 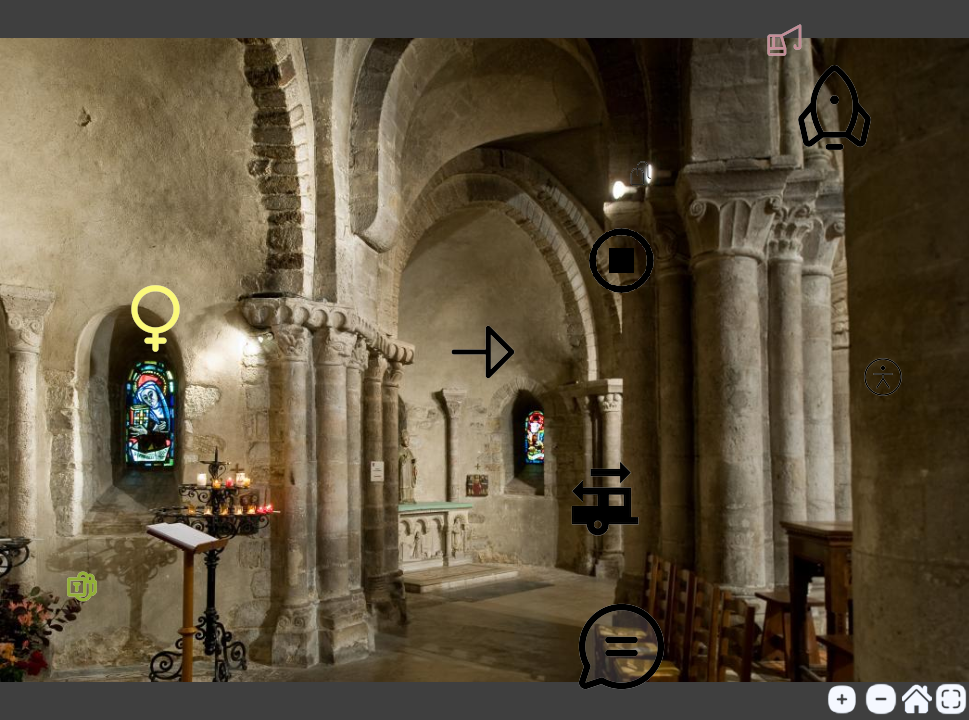 What do you see at coordinates (785, 42) in the screenshot?
I see `construction or building in progress` at bounding box center [785, 42].